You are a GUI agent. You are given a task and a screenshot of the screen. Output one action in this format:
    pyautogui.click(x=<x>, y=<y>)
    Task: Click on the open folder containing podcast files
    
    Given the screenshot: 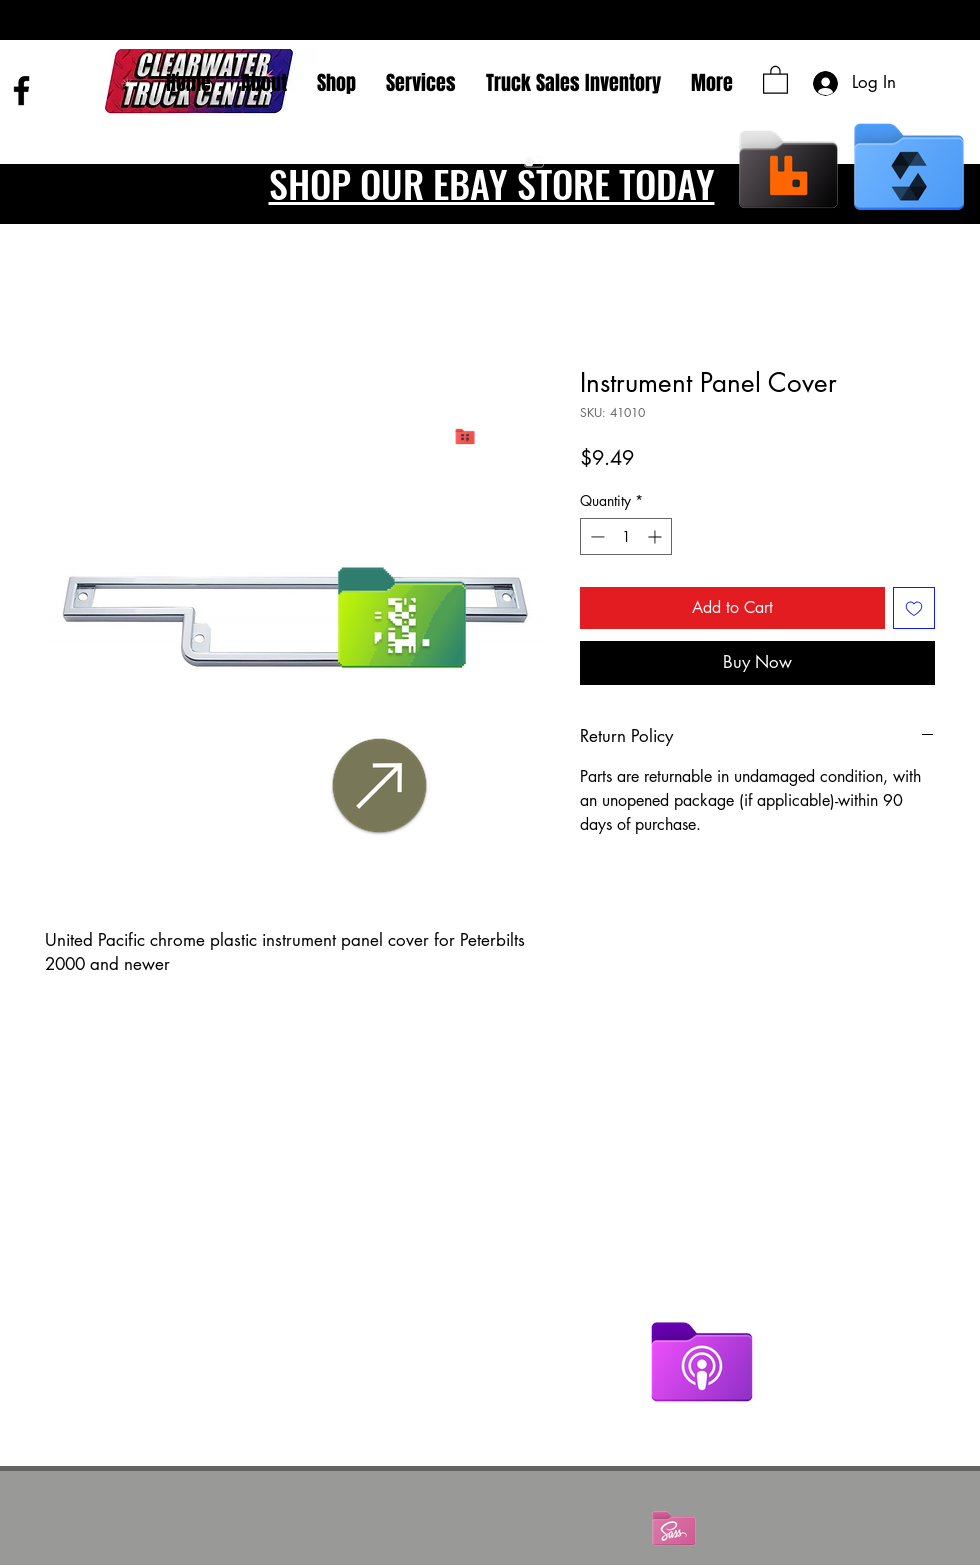 What is the action you would take?
    pyautogui.click(x=701, y=1364)
    